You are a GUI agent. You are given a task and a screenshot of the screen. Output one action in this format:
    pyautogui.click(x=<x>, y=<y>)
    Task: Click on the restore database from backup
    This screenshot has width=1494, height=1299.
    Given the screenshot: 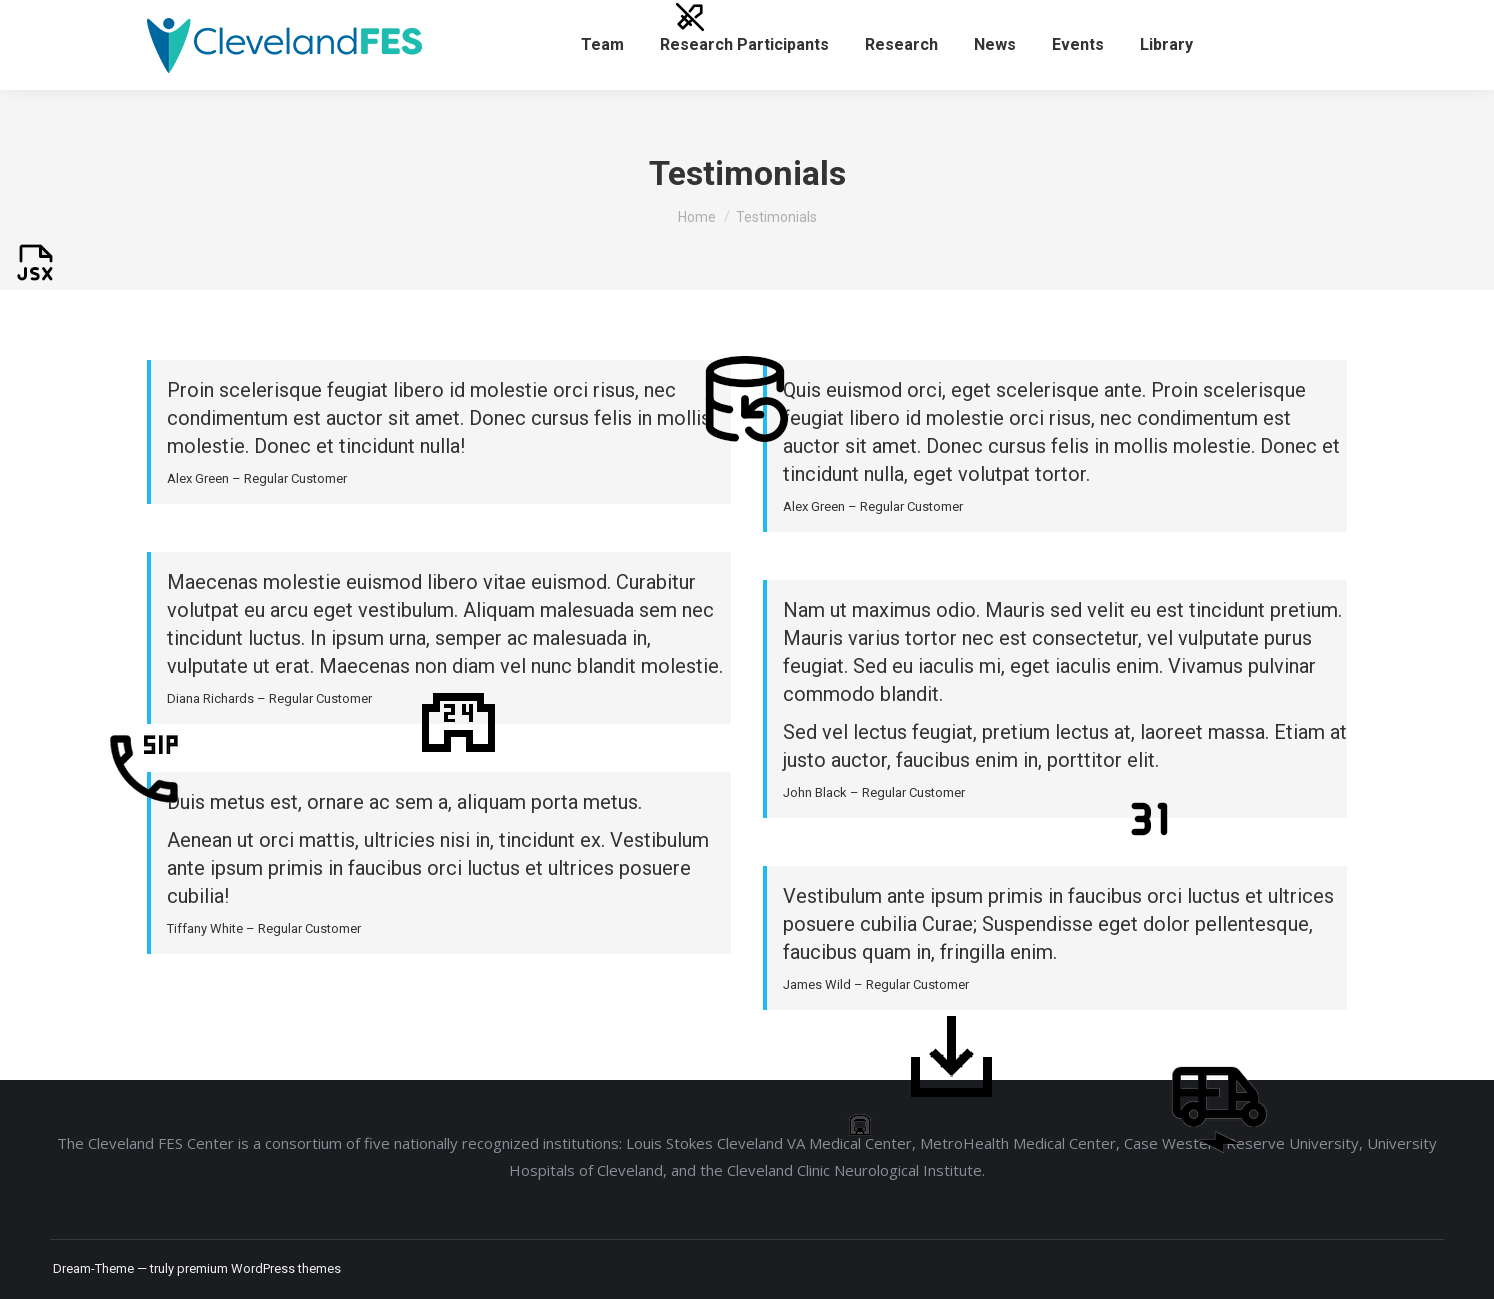 What is the action you would take?
    pyautogui.click(x=745, y=399)
    